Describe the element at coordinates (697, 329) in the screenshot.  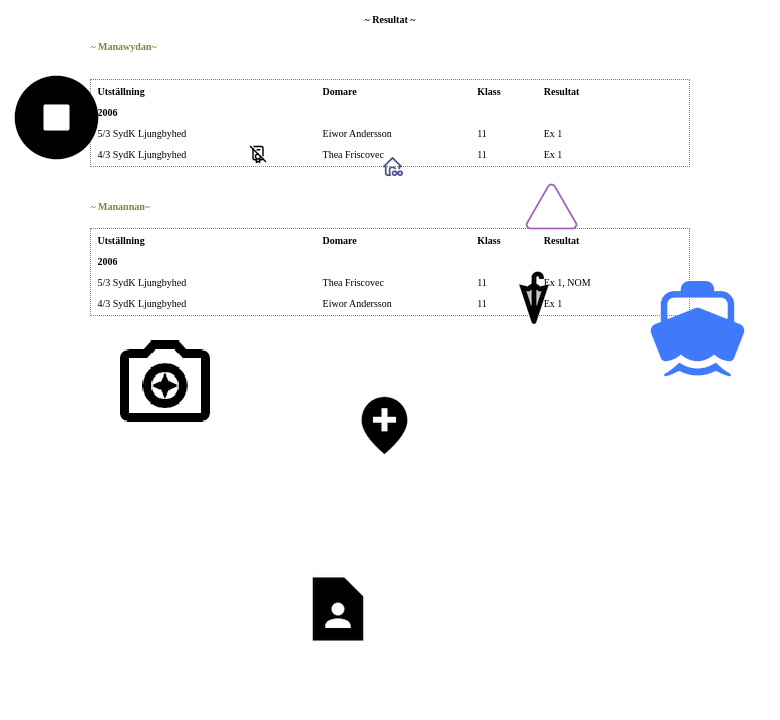
I see `access boat or ferry services` at that location.